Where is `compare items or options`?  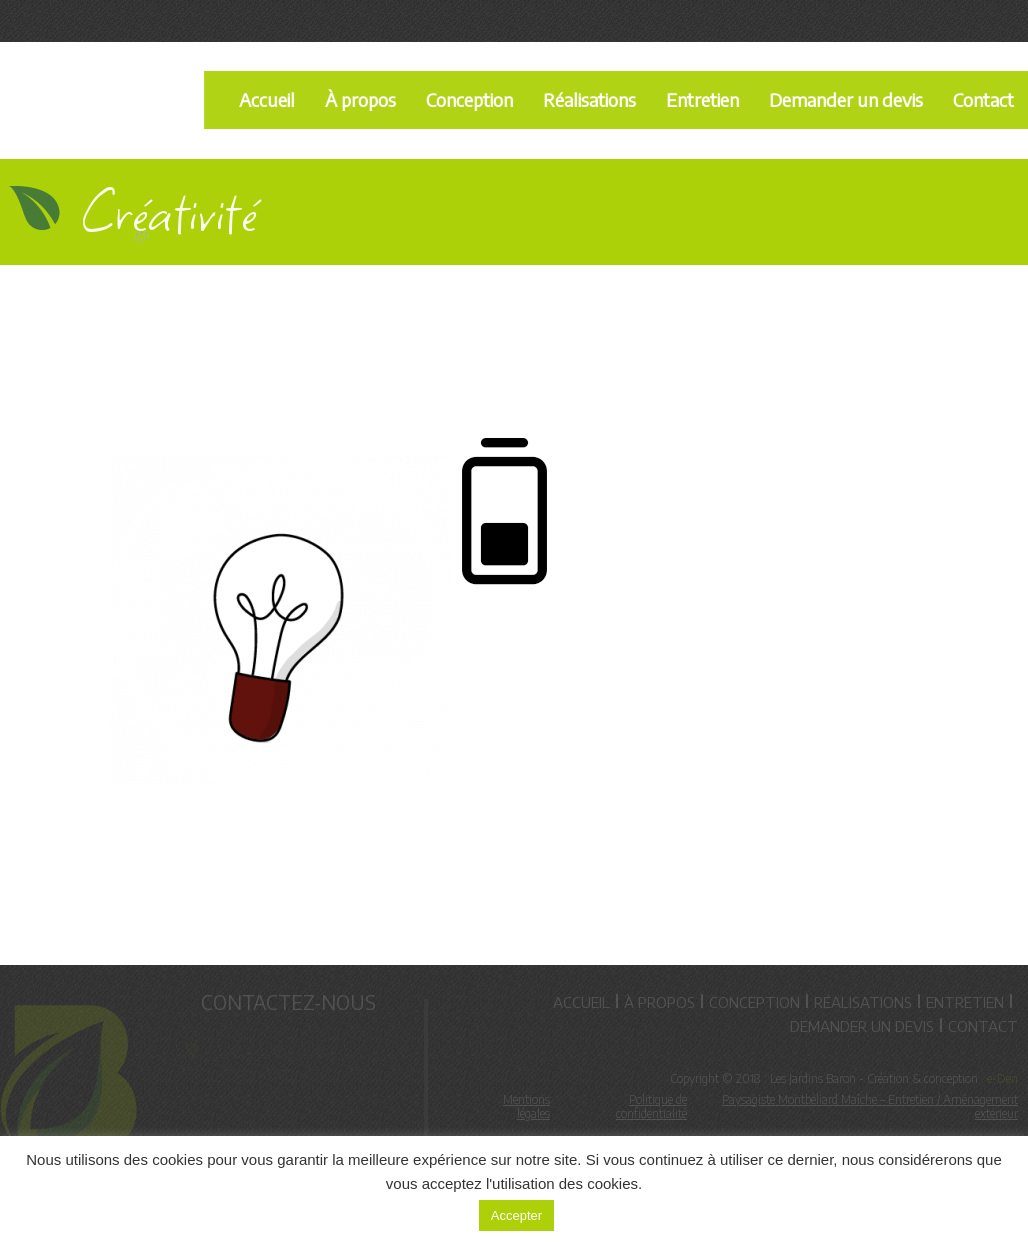
compare items or options is located at coordinates (141, 236).